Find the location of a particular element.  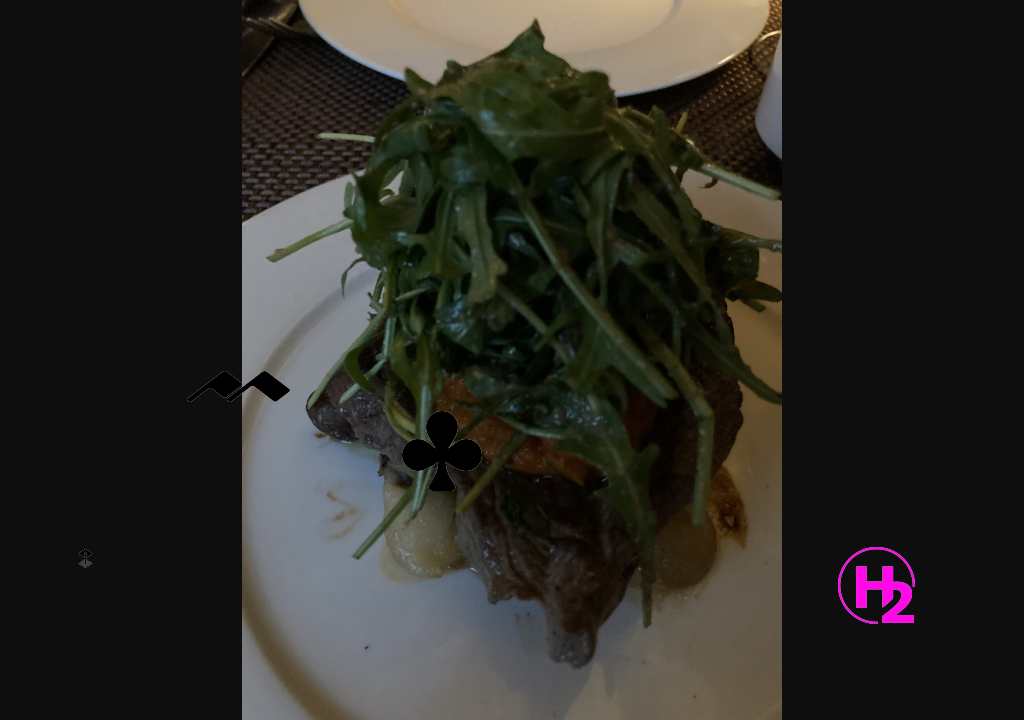

flux brand logo is located at coordinates (85, 558).